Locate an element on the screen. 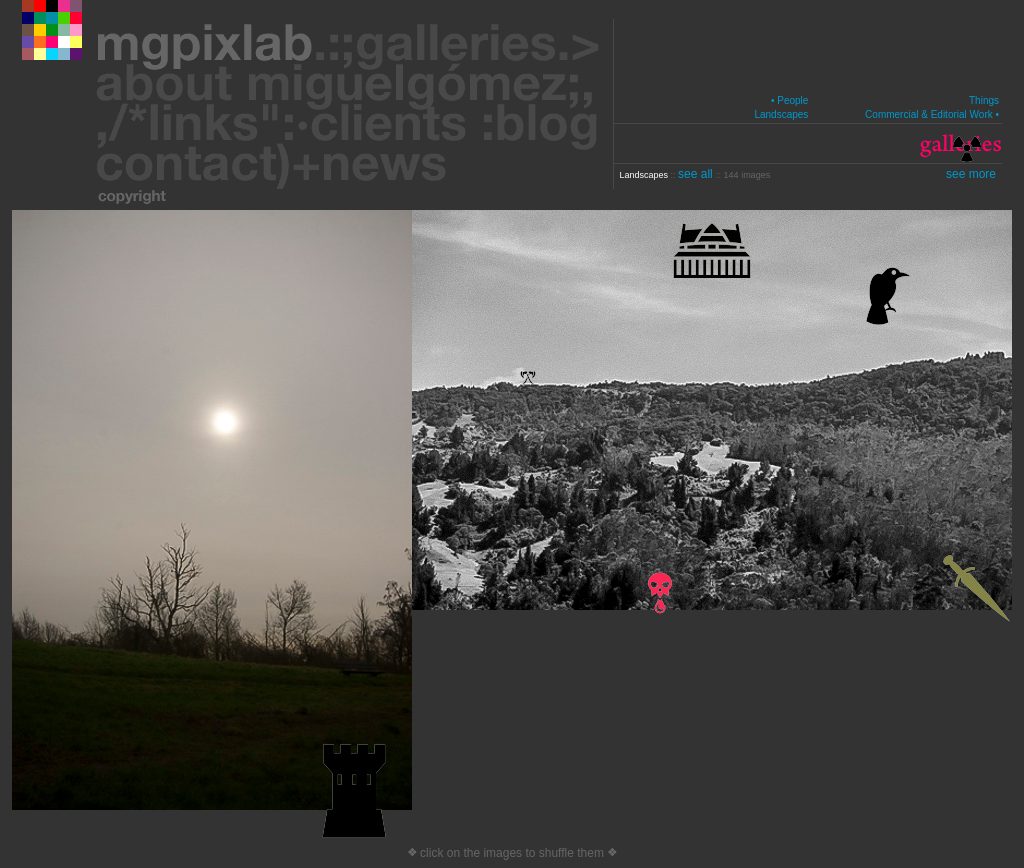  indicates a poisonous or toxic item is located at coordinates (660, 593).